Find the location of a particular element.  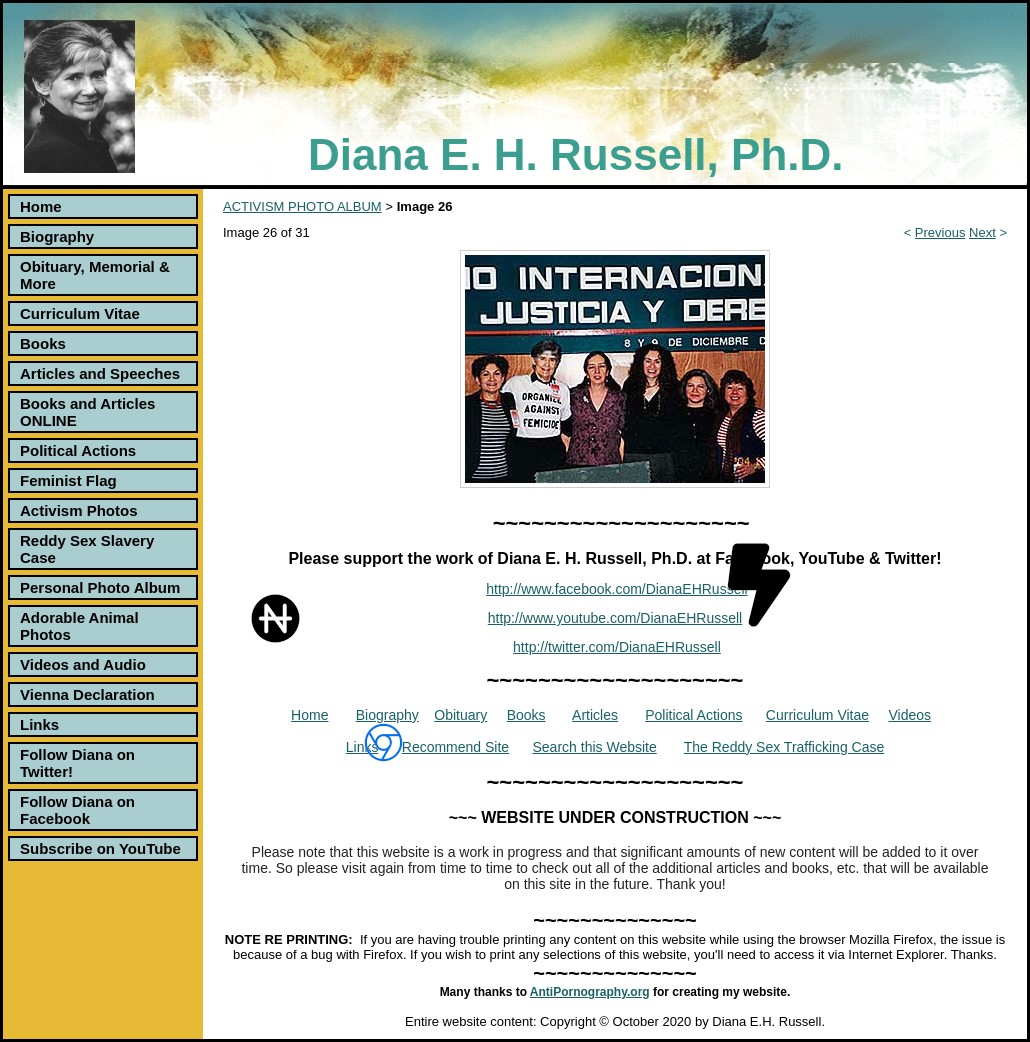

indicates flash or quick action mode is located at coordinates (759, 585).